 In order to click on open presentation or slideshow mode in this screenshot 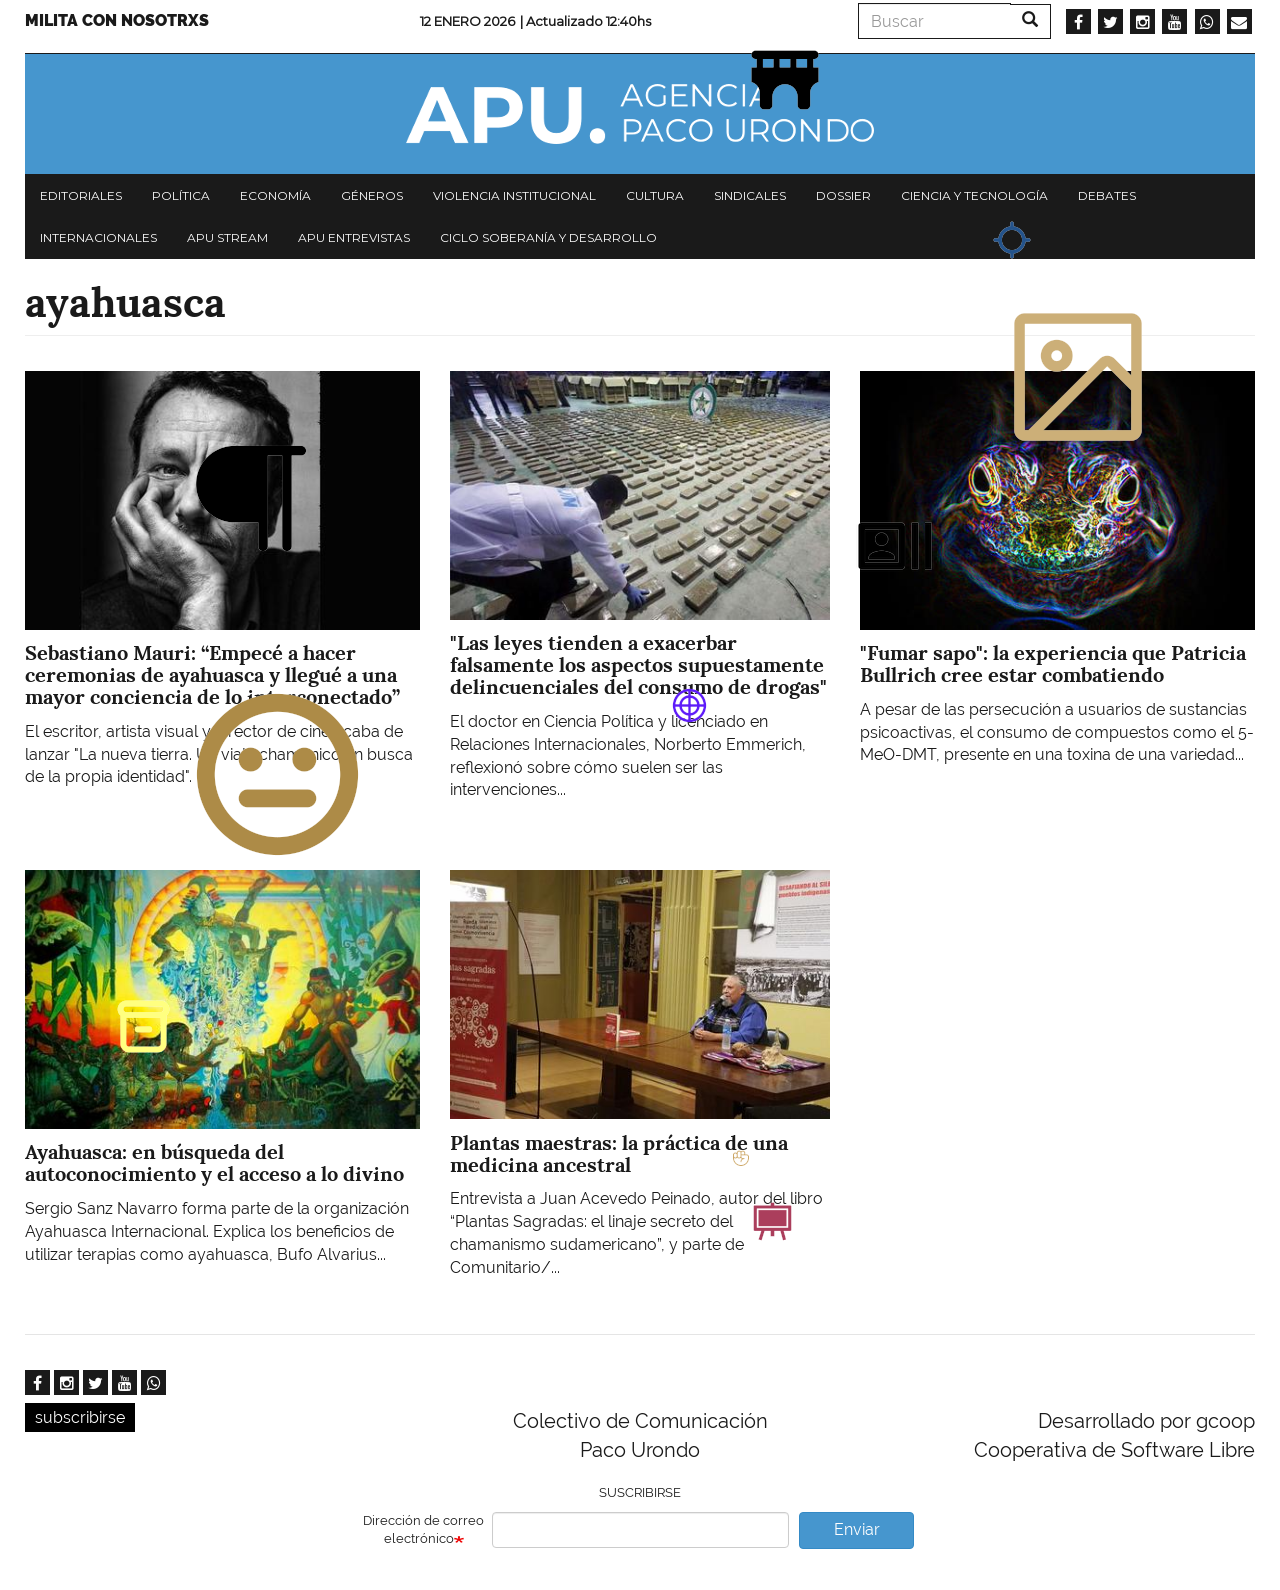, I will do `click(772, 1221)`.